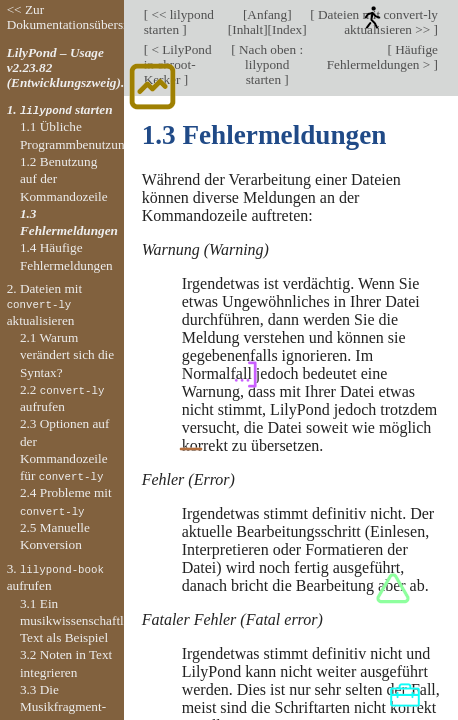 The width and height of the screenshot is (458, 720). What do you see at coordinates (246, 374) in the screenshot?
I see `indicates end of a code block or container` at bounding box center [246, 374].